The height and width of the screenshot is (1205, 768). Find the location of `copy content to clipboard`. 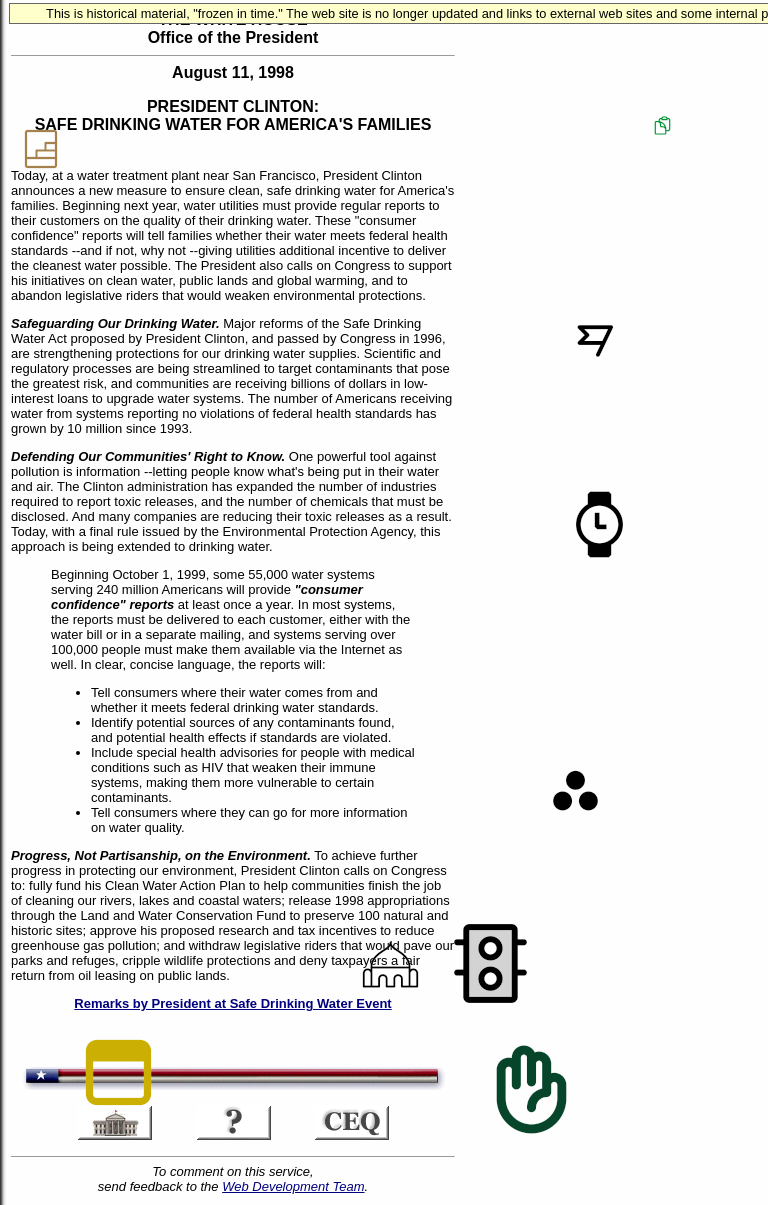

copy content to clipboard is located at coordinates (662, 125).